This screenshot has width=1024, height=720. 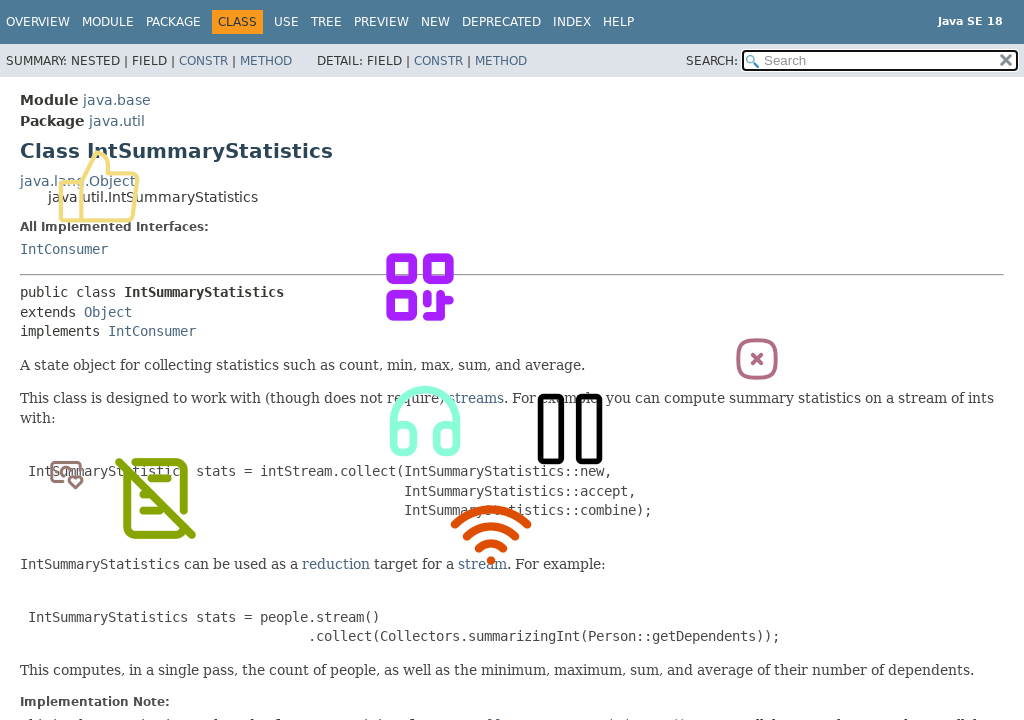 I want to click on pause media playback, so click(x=570, y=429).